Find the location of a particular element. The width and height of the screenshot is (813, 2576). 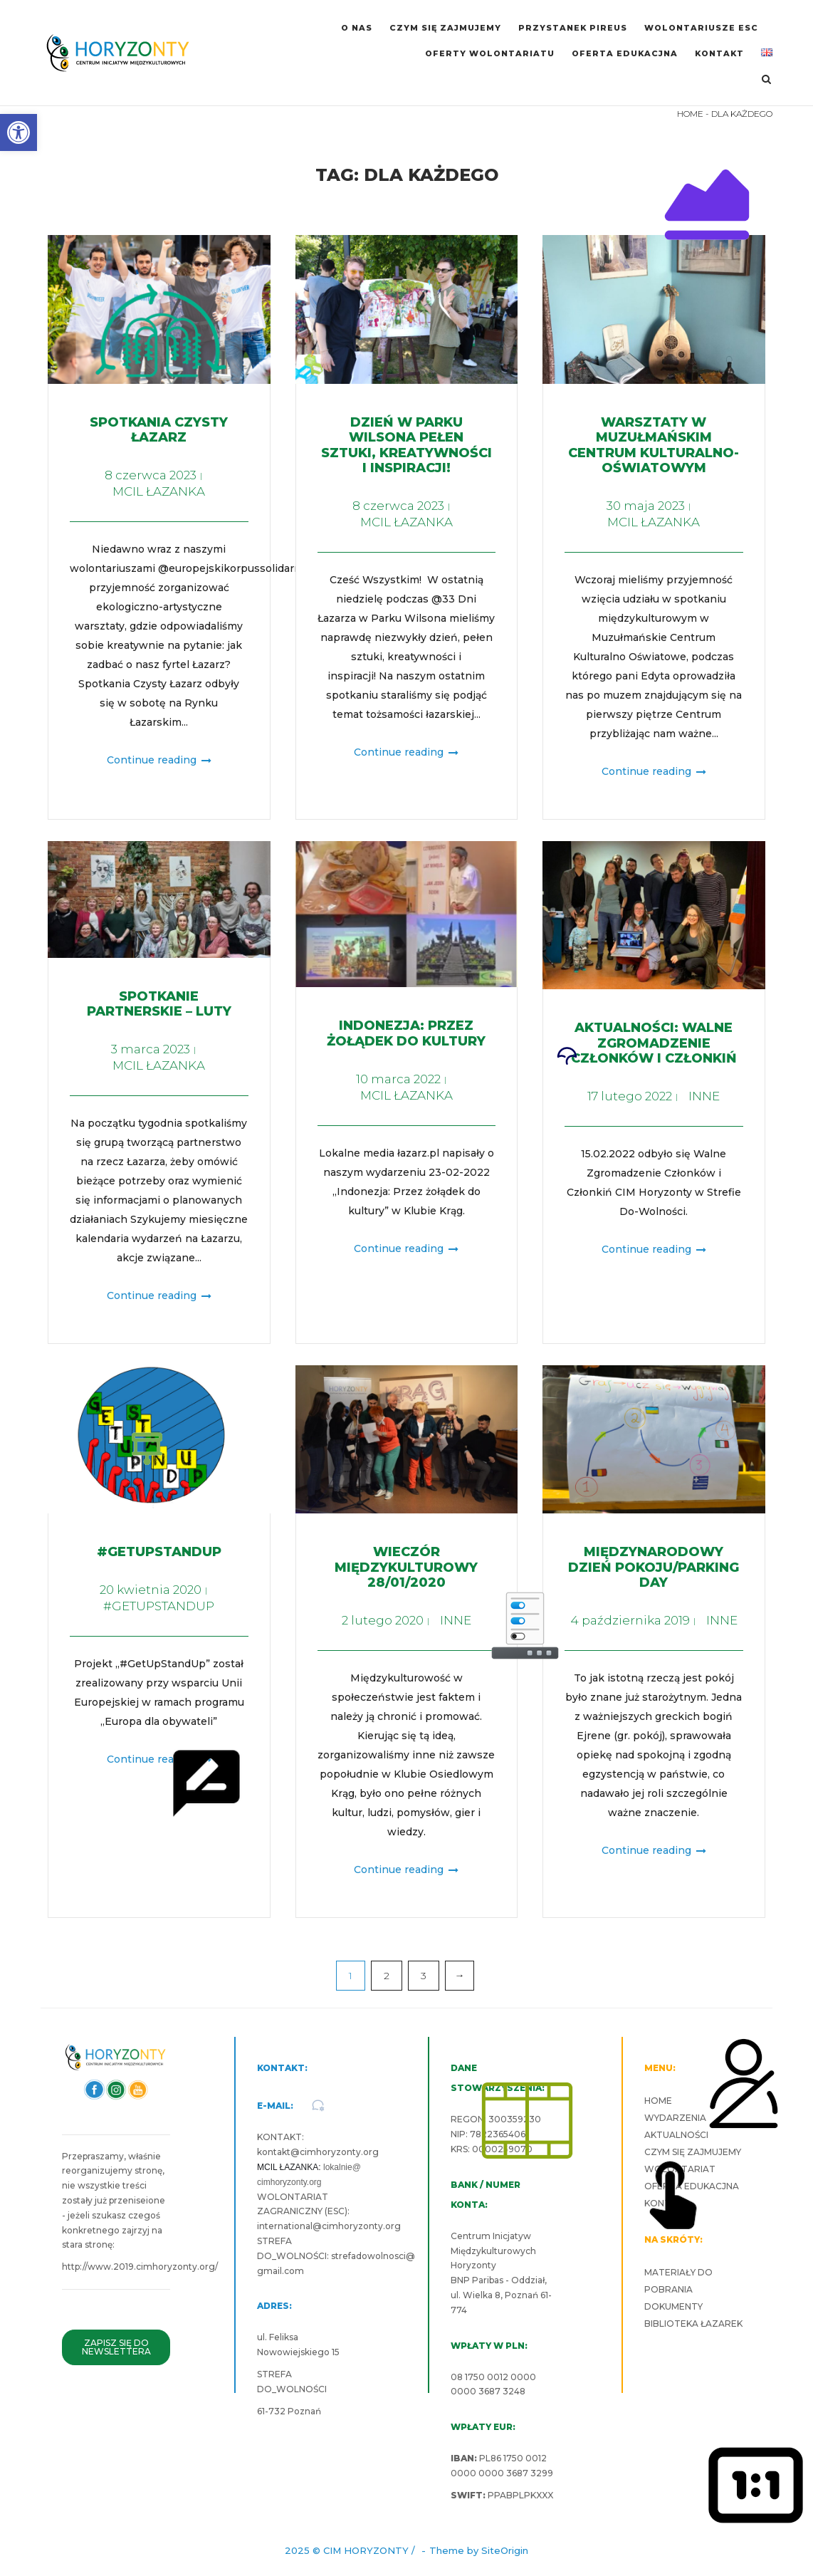

indicates a one-to-one relationship in database or data modeling is located at coordinates (755, 2485).